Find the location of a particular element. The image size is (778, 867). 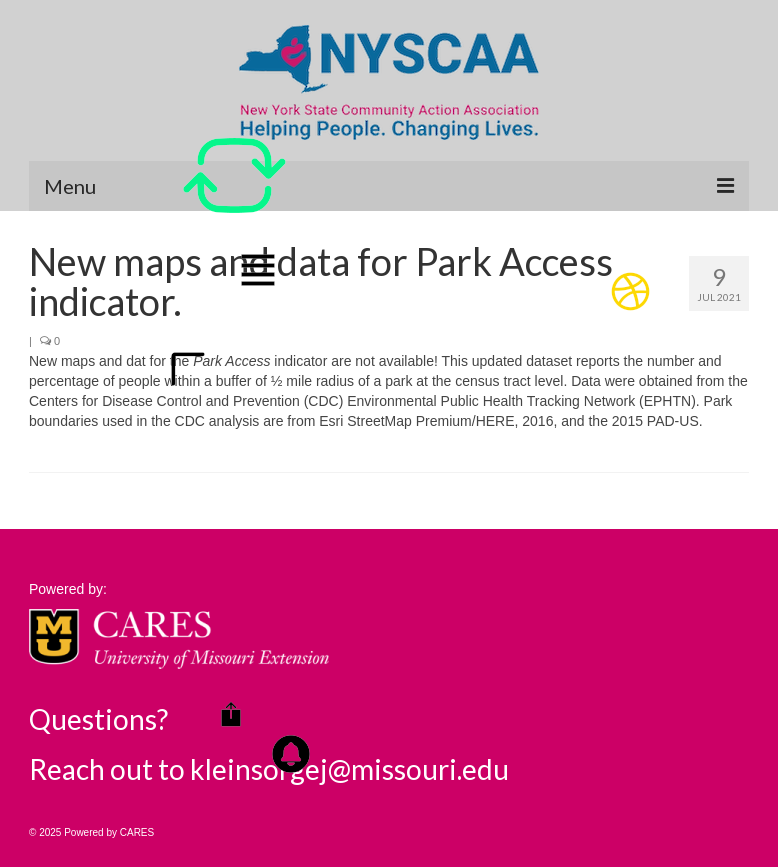

visit dribbble profile or portfolio is located at coordinates (630, 291).